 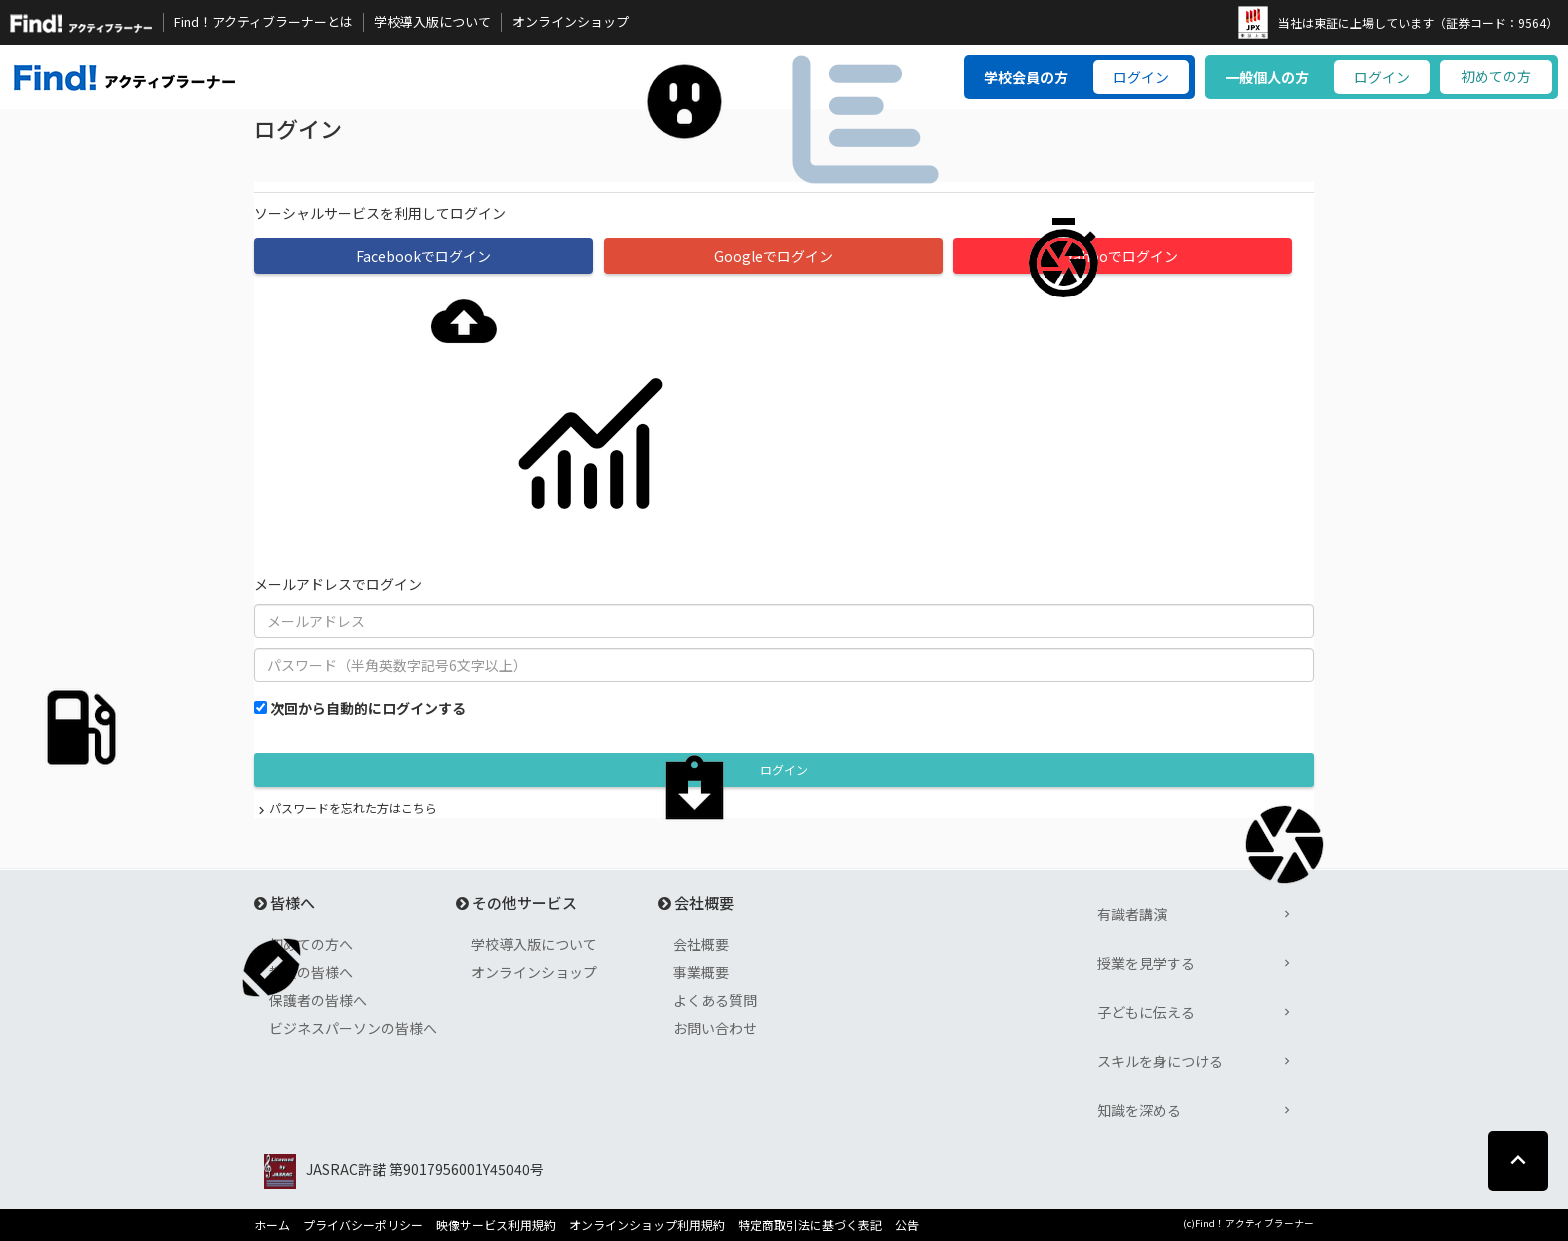 I want to click on indicates an electrical outlet or power socket, so click(x=684, y=101).